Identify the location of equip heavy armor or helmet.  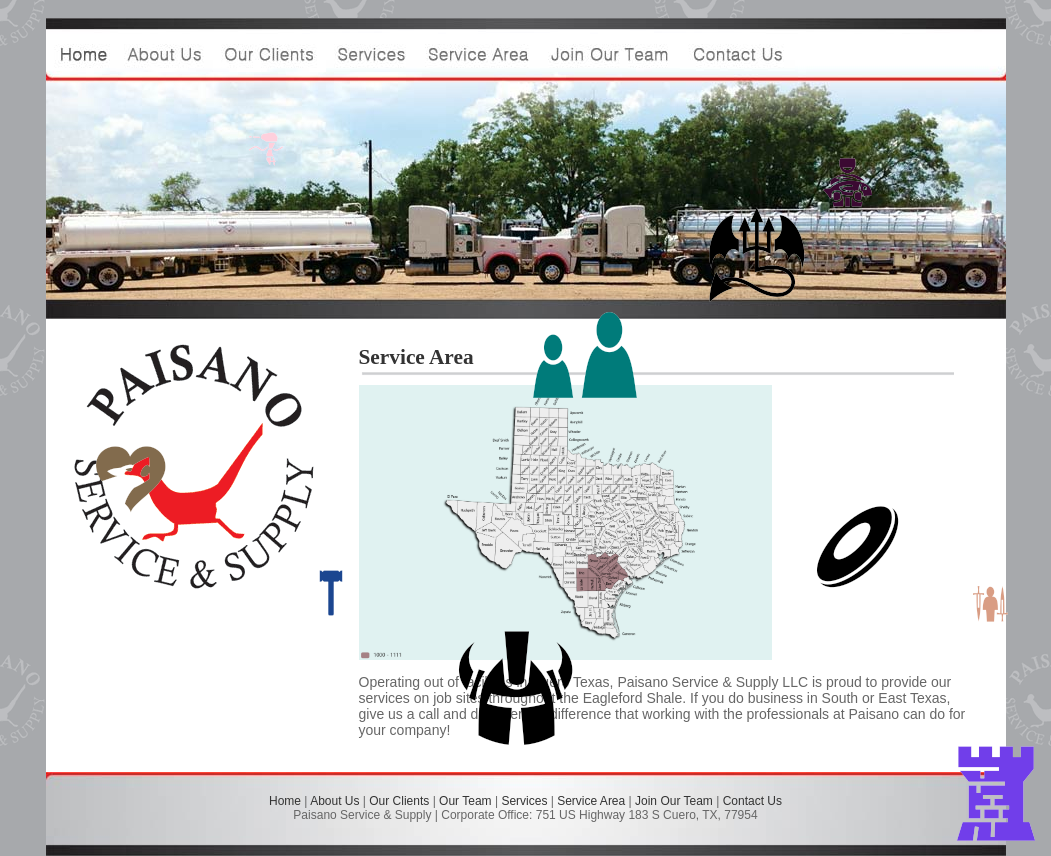
(515, 688).